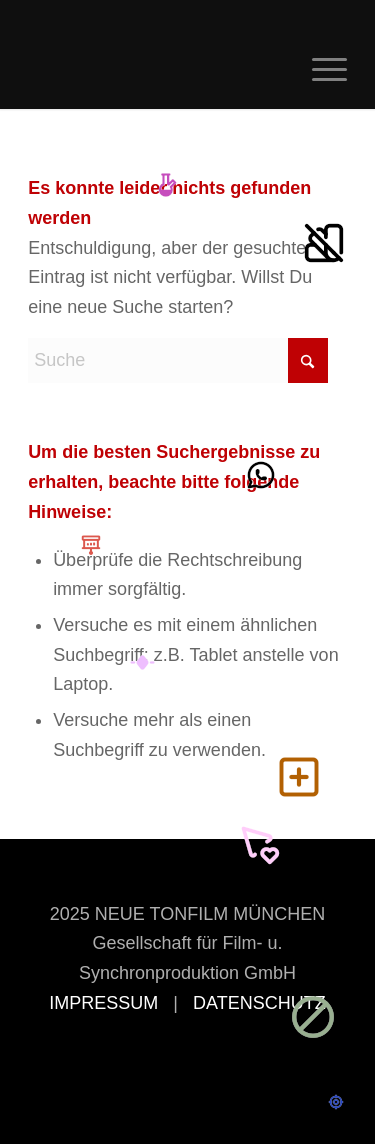 Image resolution: width=375 pixels, height=1144 pixels. I want to click on add to favorites with cursor selection, so click(258, 843).